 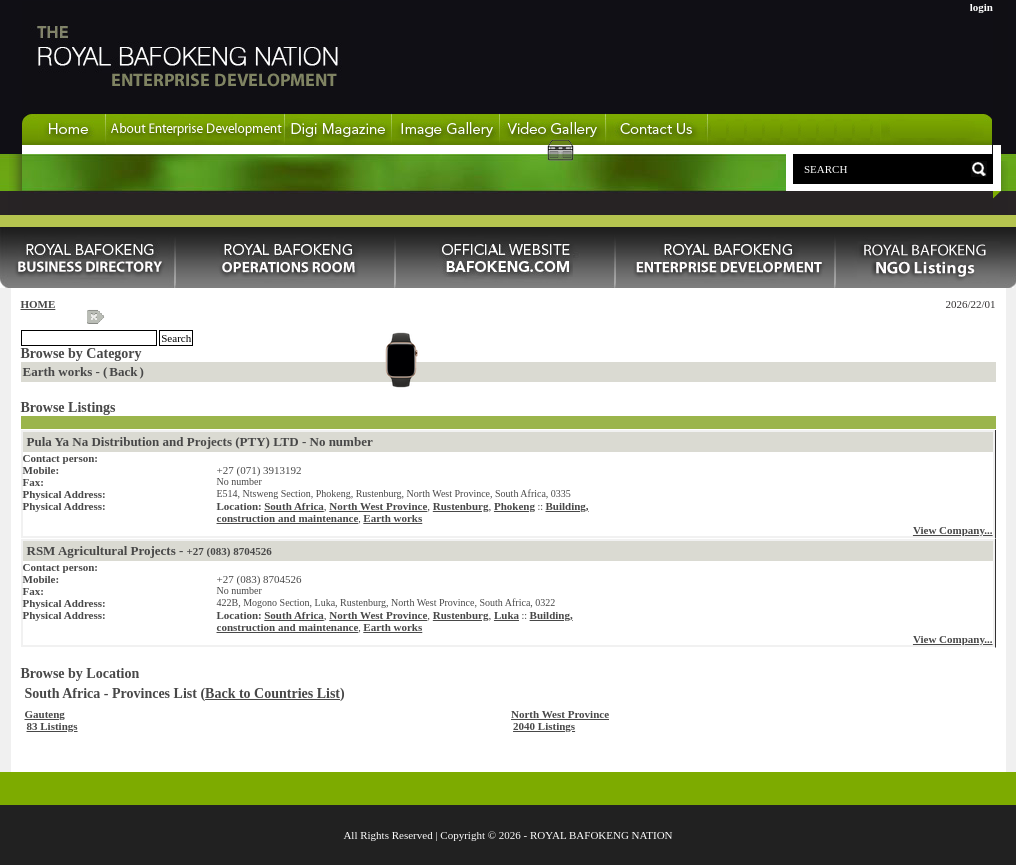 I want to click on manage your paired Apple Watch, so click(x=401, y=360).